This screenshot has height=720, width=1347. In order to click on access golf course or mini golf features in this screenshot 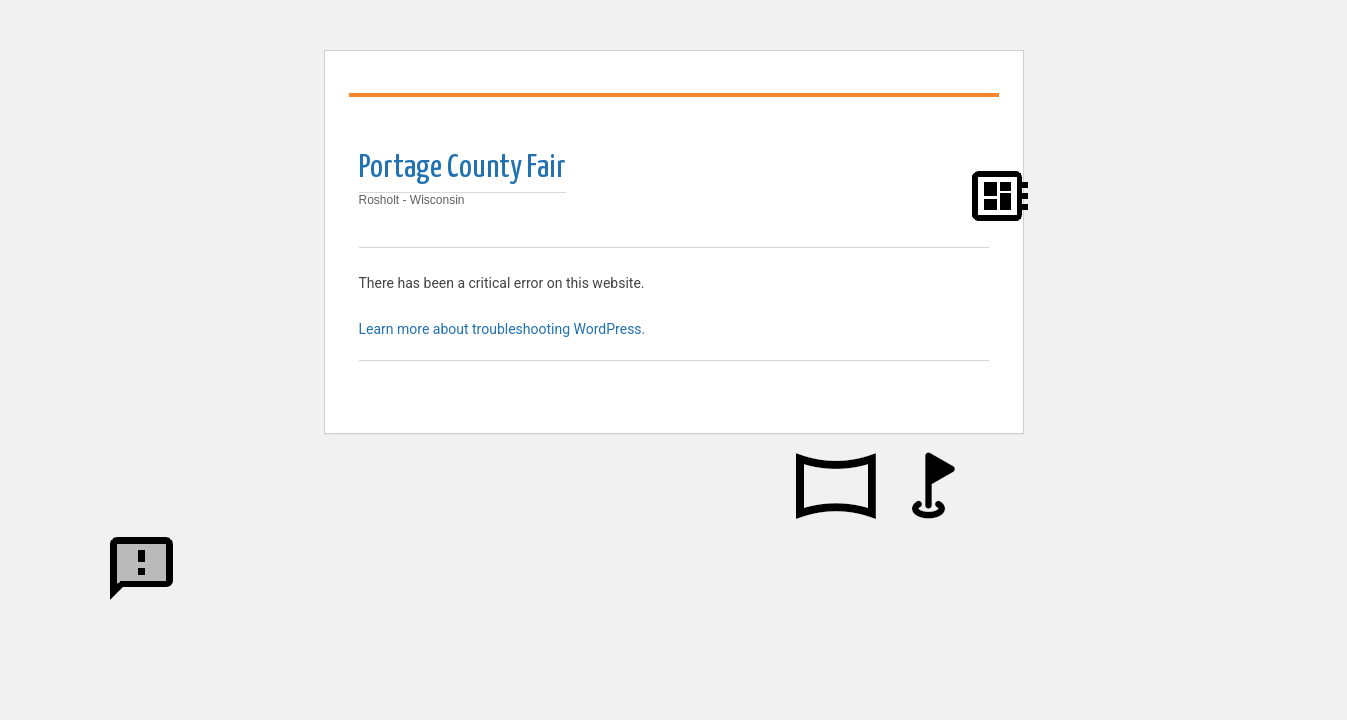, I will do `click(928, 485)`.